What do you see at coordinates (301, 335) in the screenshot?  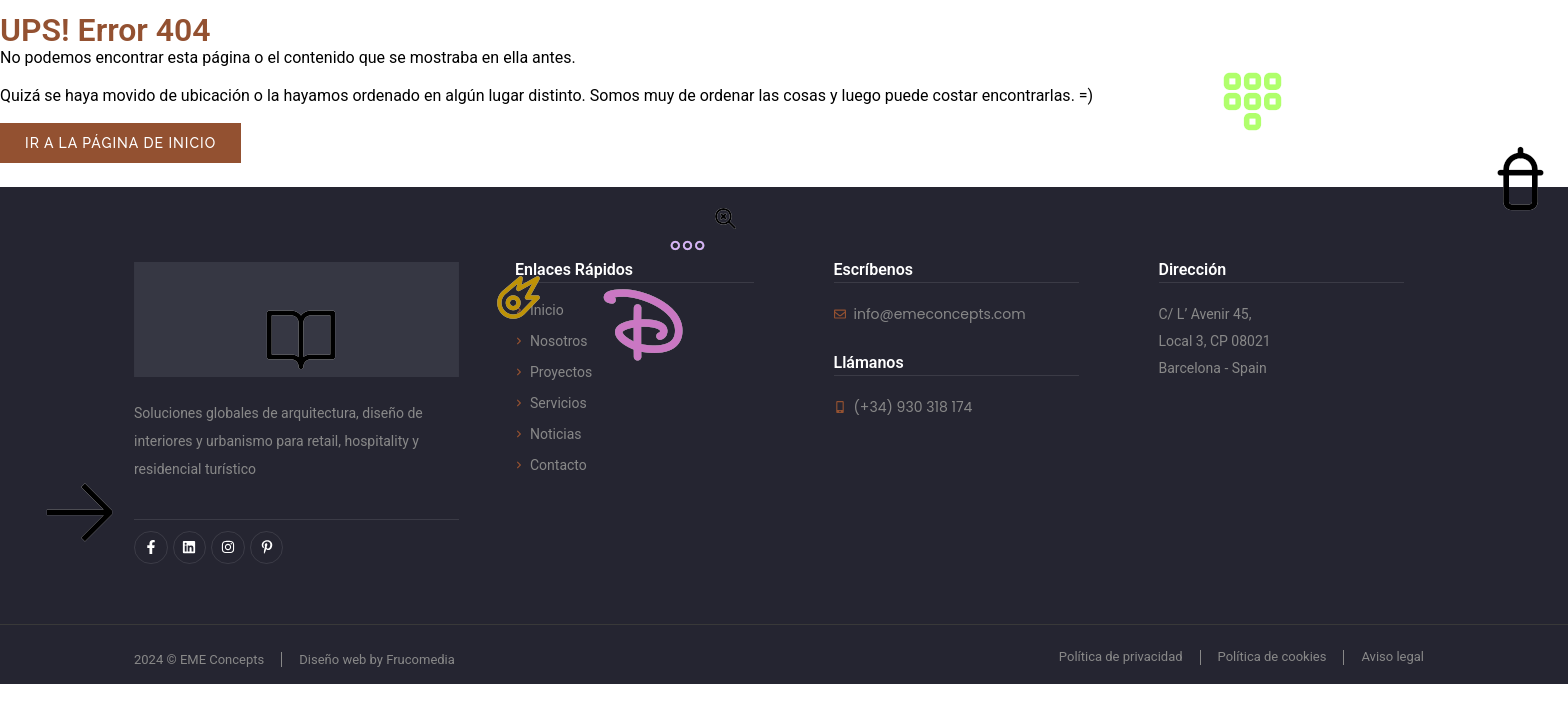 I see `open reading mode or e-reader` at bounding box center [301, 335].